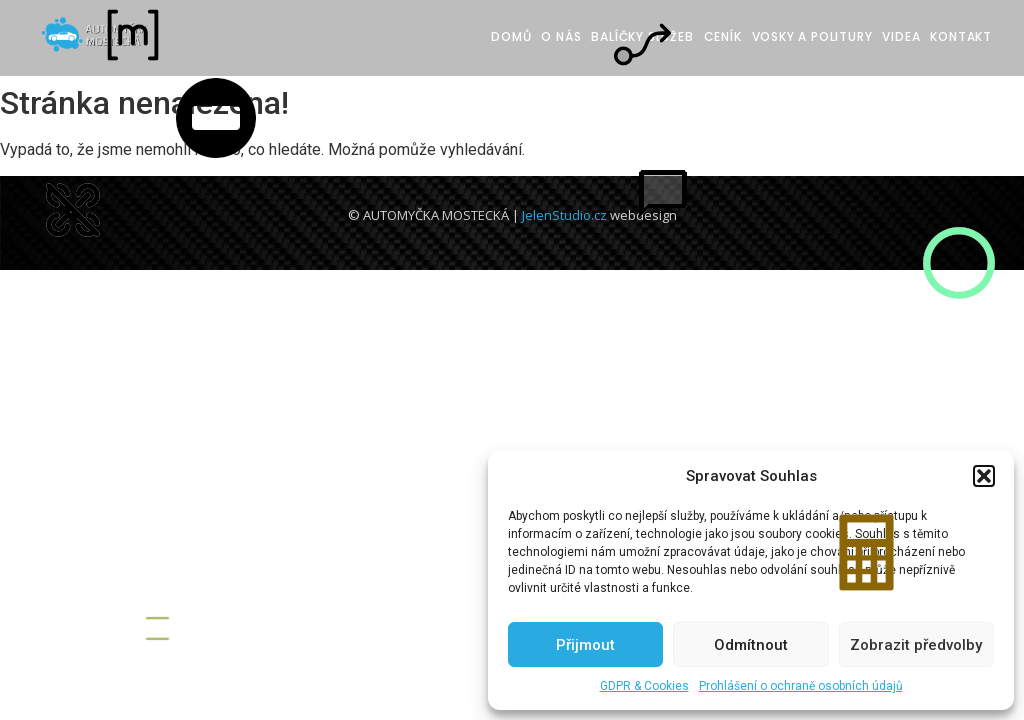 The height and width of the screenshot is (720, 1024). Describe the element at coordinates (959, 263) in the screenshot. I see `unselected radio button option` at that location.